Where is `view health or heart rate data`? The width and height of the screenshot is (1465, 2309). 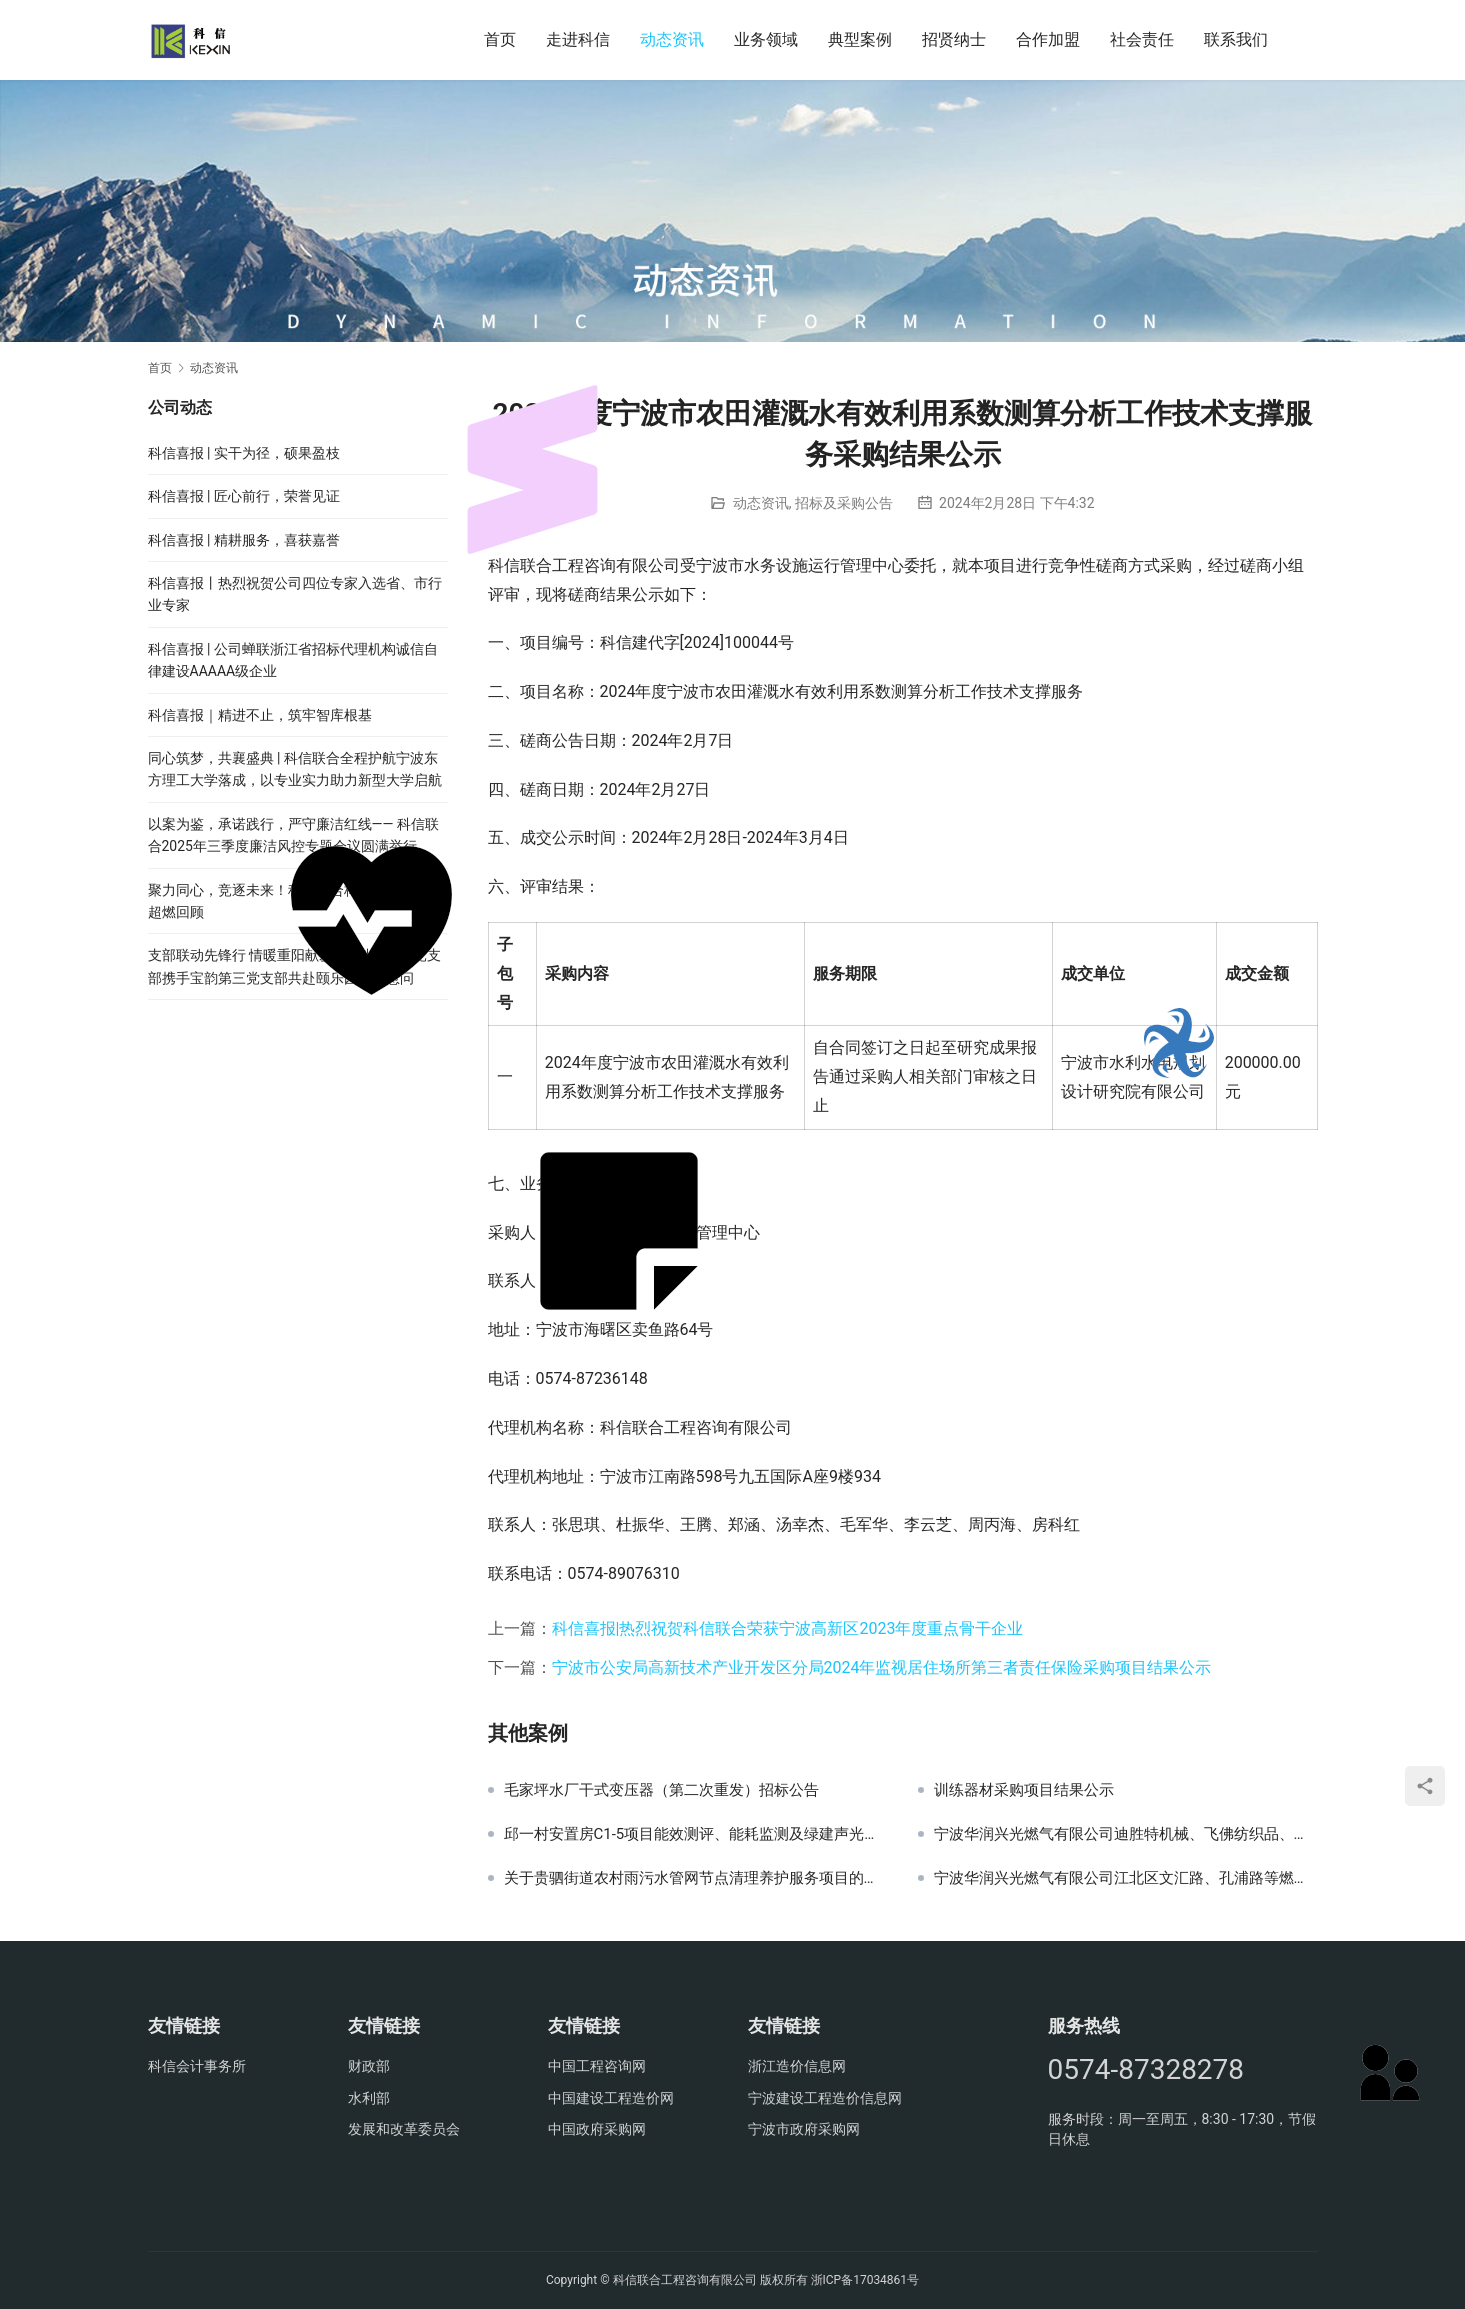 view health or heart rate data is located at coordinates (371, 918).